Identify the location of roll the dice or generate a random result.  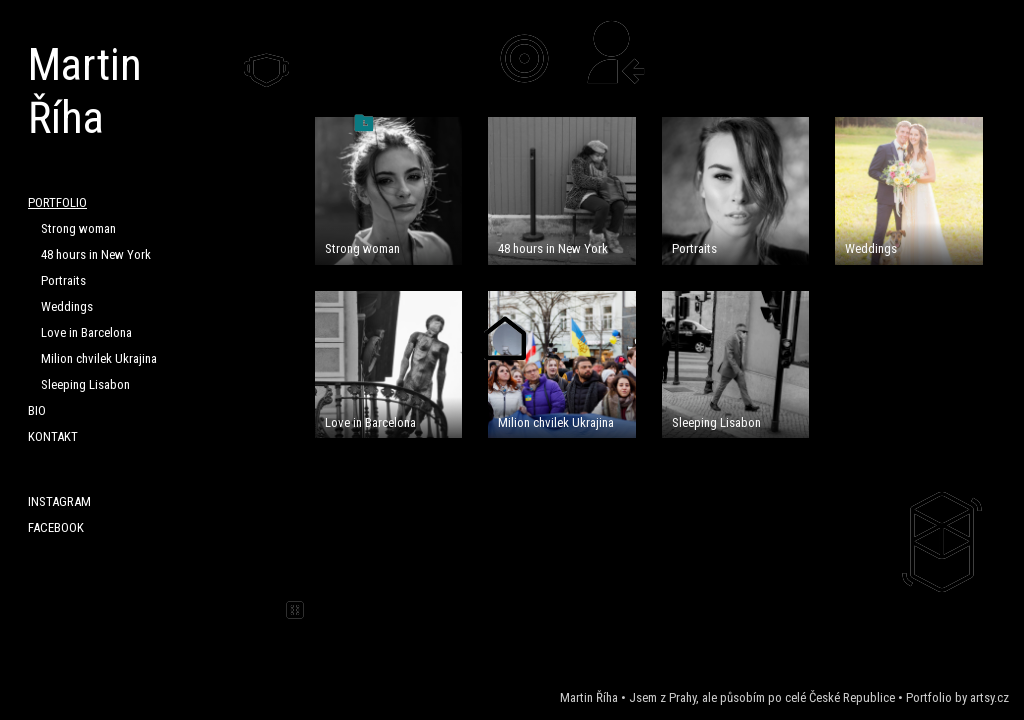
(295, 610).